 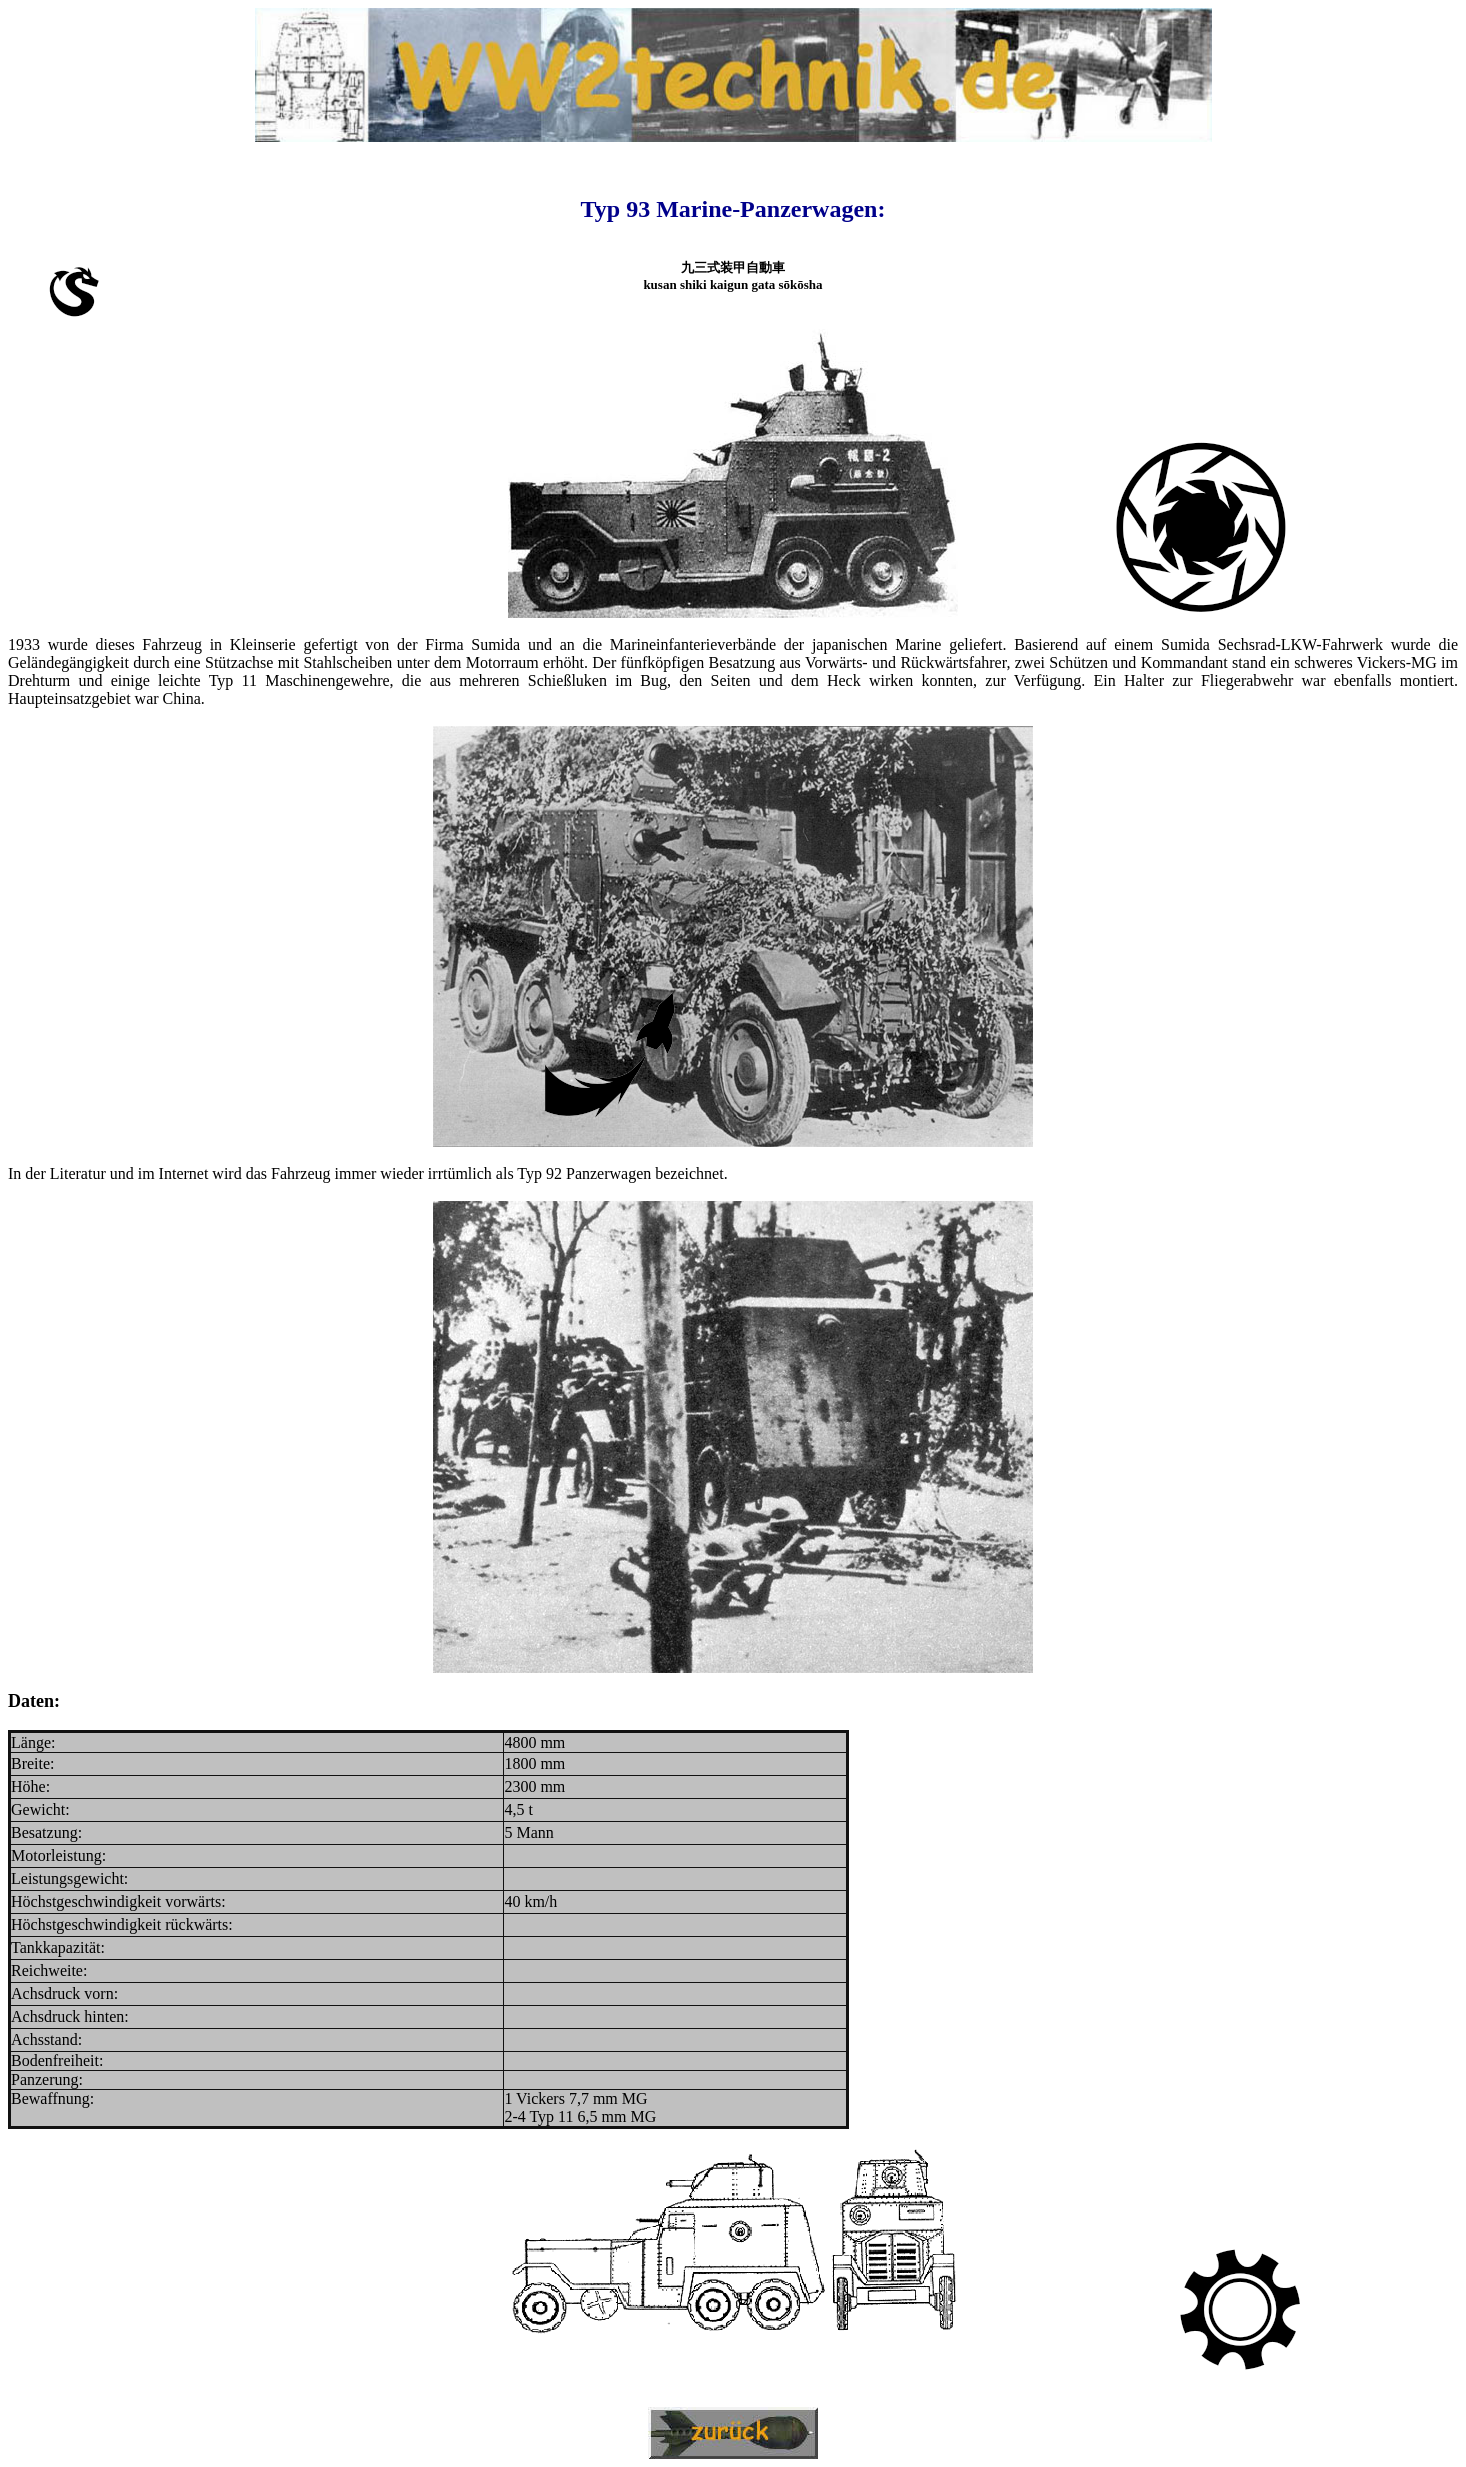 I want to click on select sea dragon character or creature, so click(x=74, y=291).